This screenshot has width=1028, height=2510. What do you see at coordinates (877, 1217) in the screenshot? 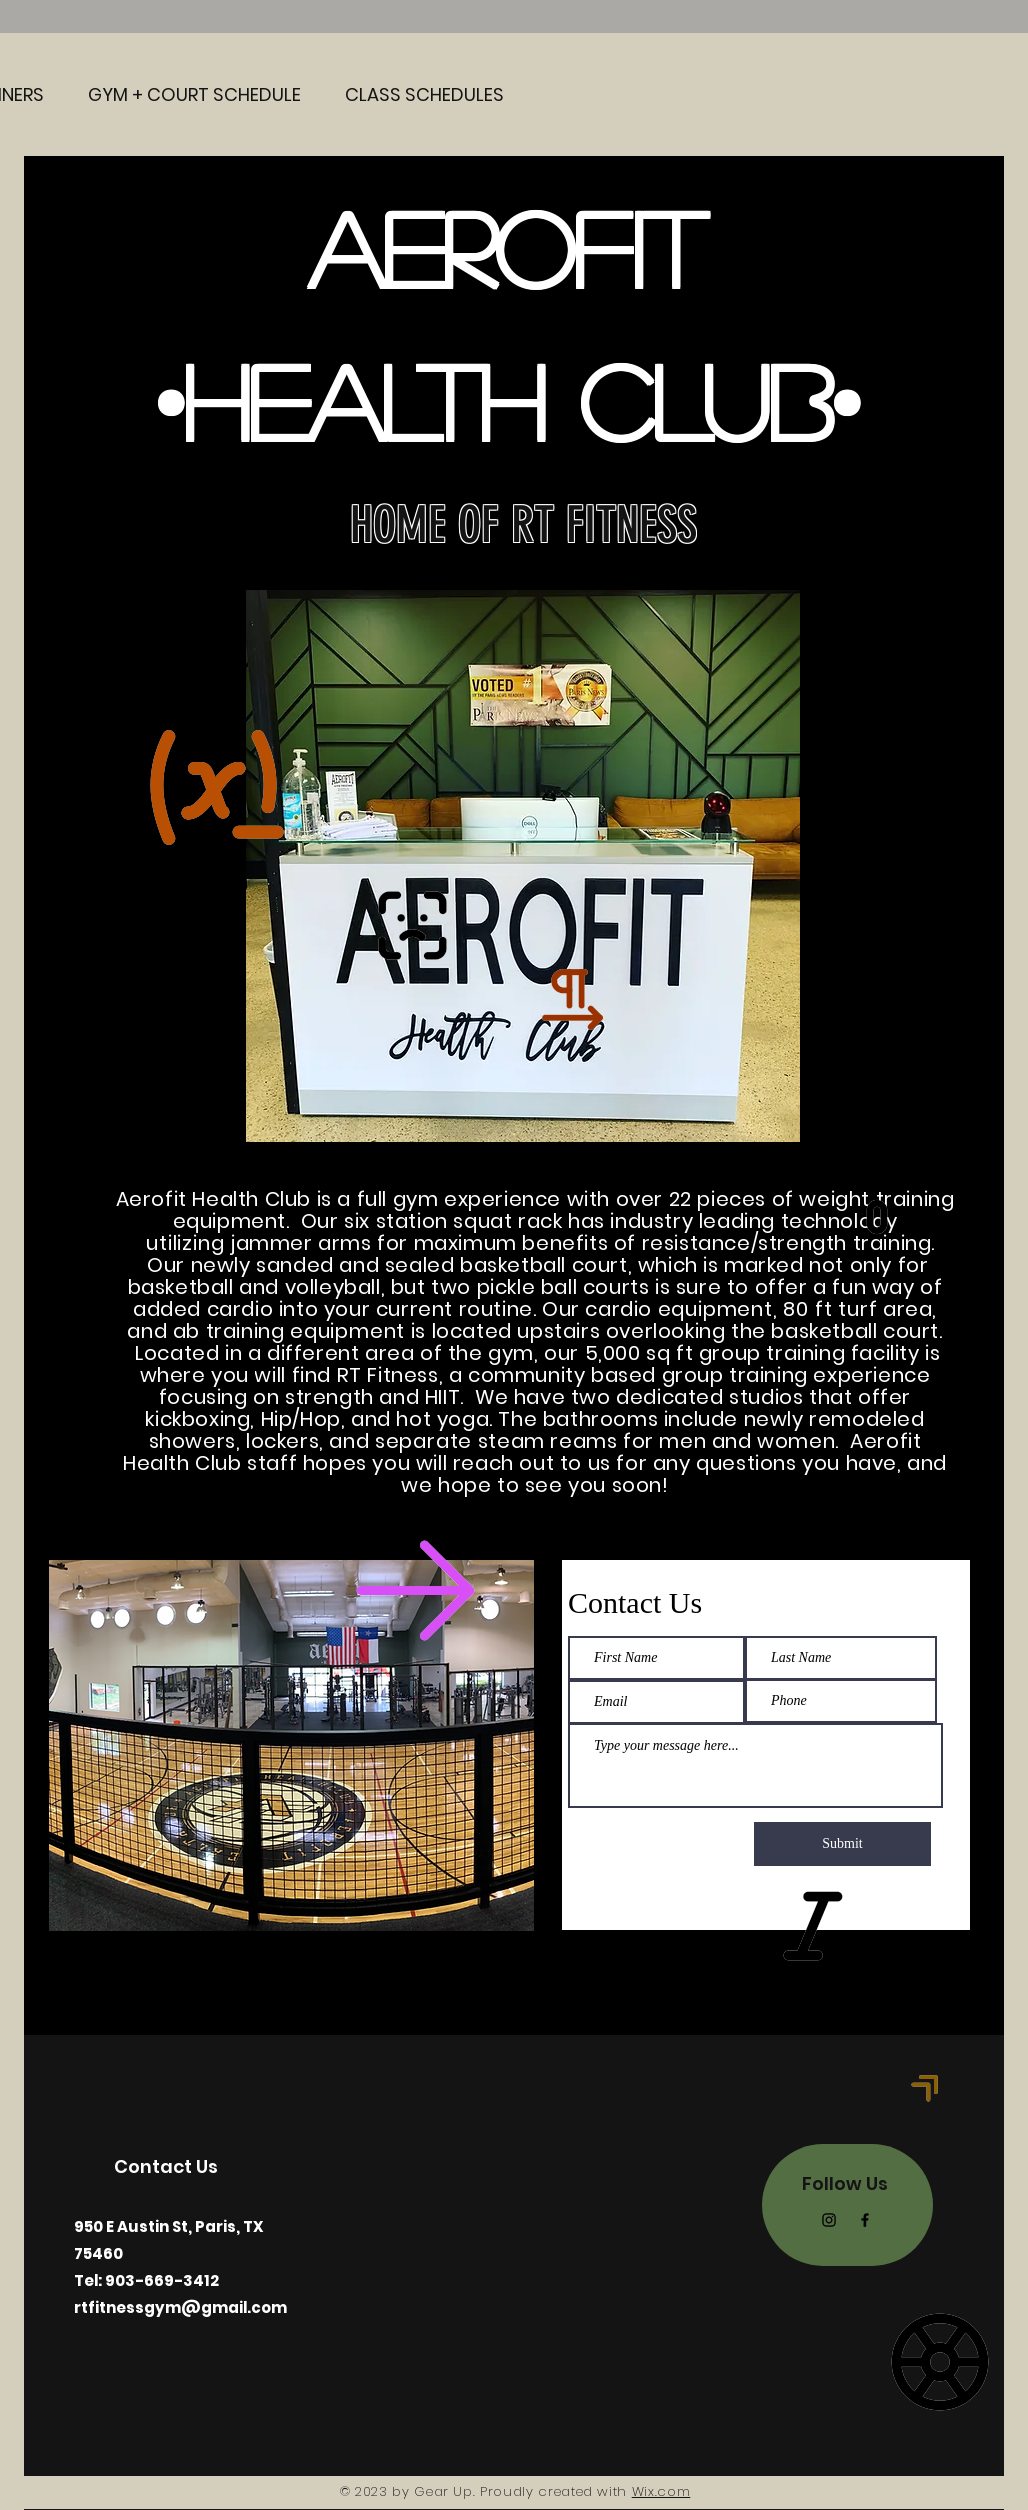
I see `indicates a lowercase letter "o" for text formatting` at bounding box center [877, 1217].